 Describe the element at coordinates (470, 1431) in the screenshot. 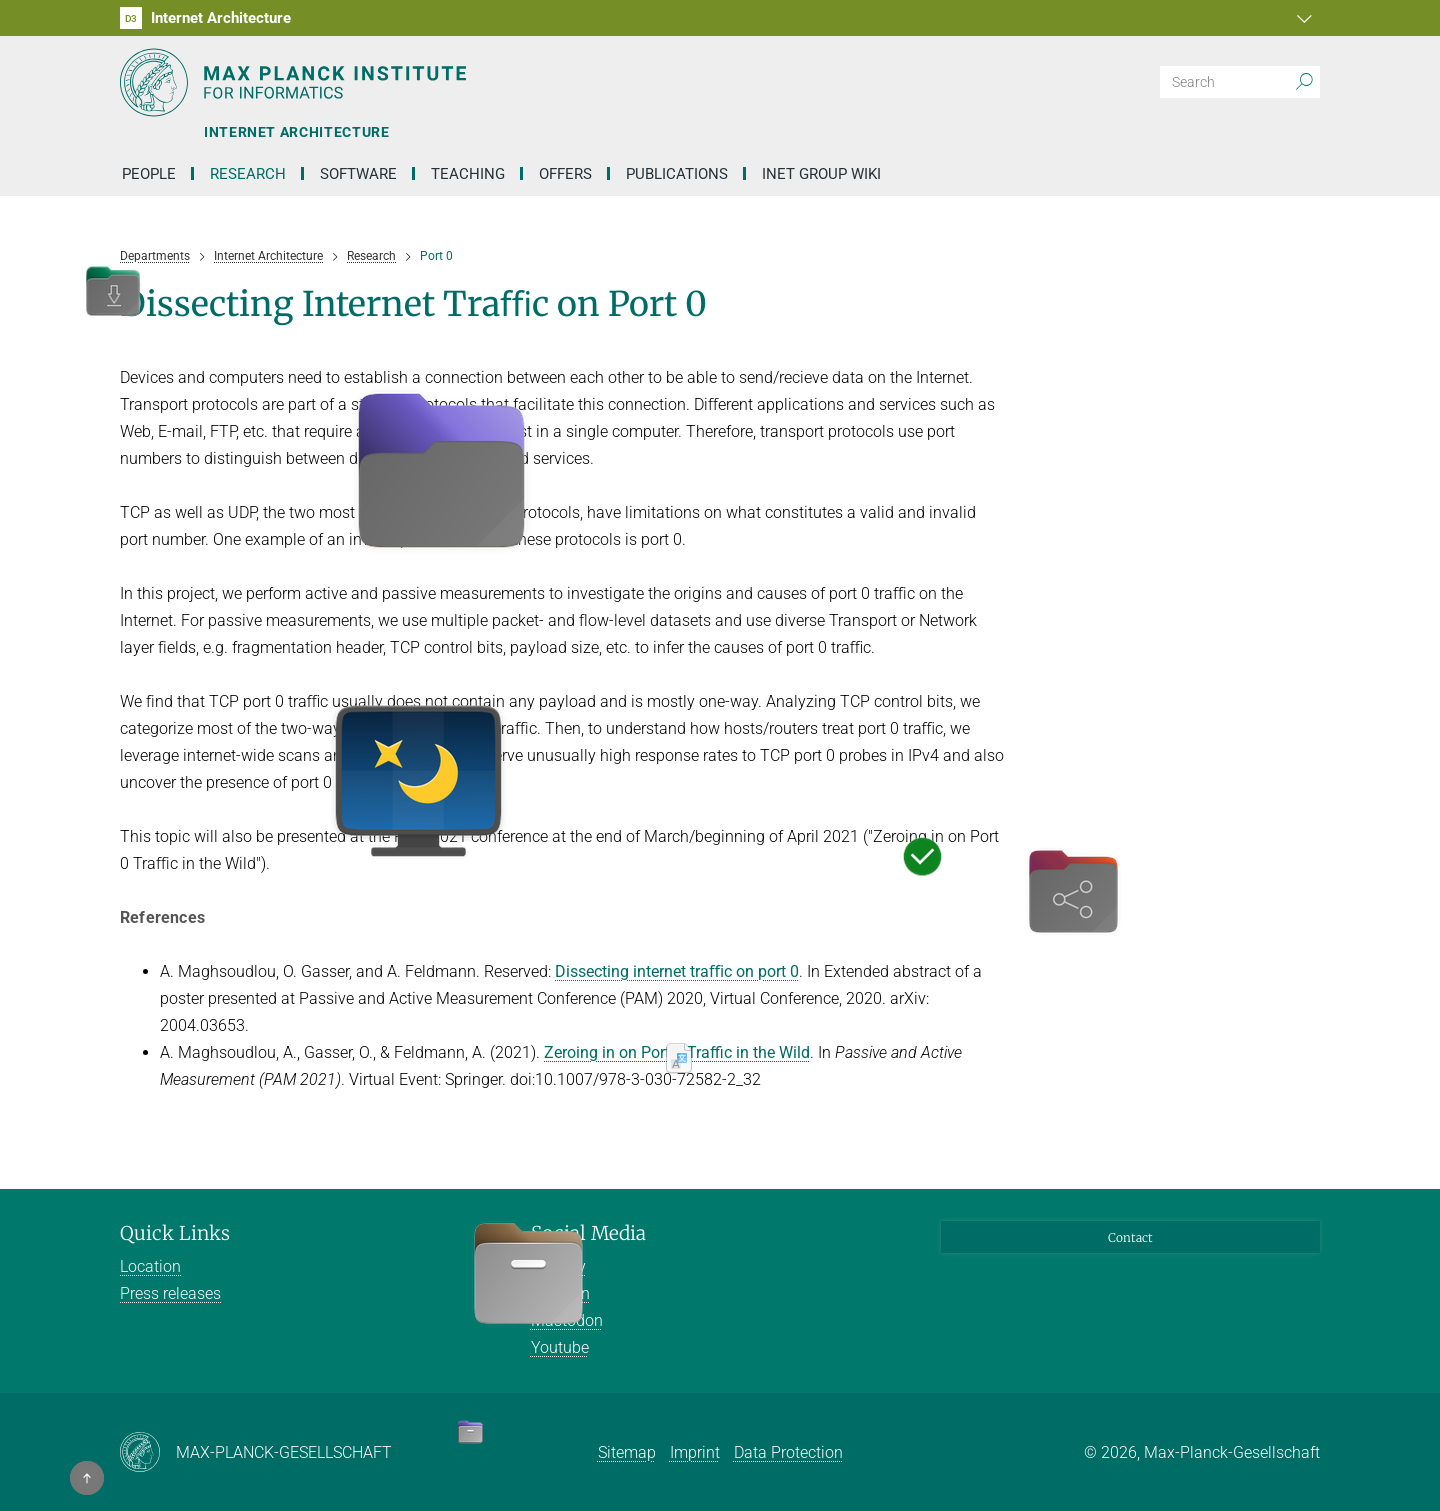

I see `open the file manager application` at that location.